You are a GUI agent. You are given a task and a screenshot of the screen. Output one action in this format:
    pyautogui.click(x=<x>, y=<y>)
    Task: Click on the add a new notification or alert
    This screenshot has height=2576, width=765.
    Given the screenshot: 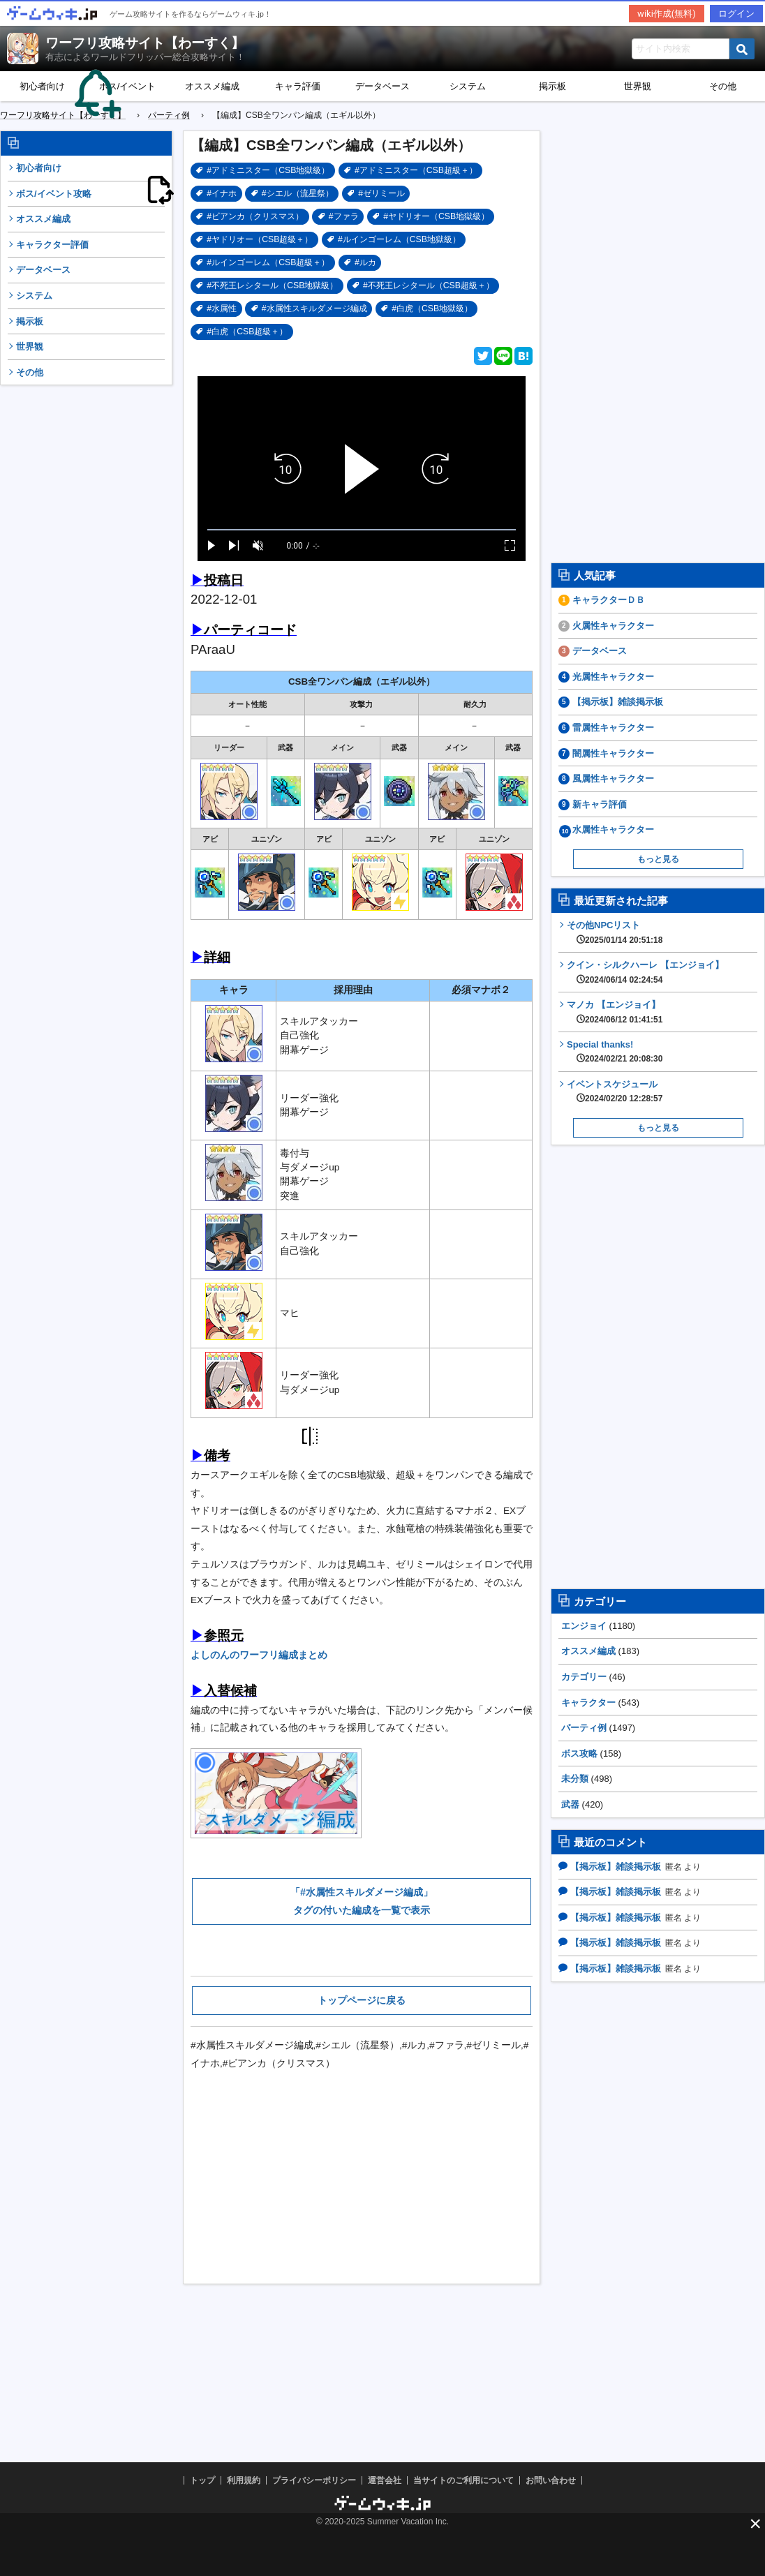 What is the action you would take?
    pyautogui.click(x=96, y=93)
    